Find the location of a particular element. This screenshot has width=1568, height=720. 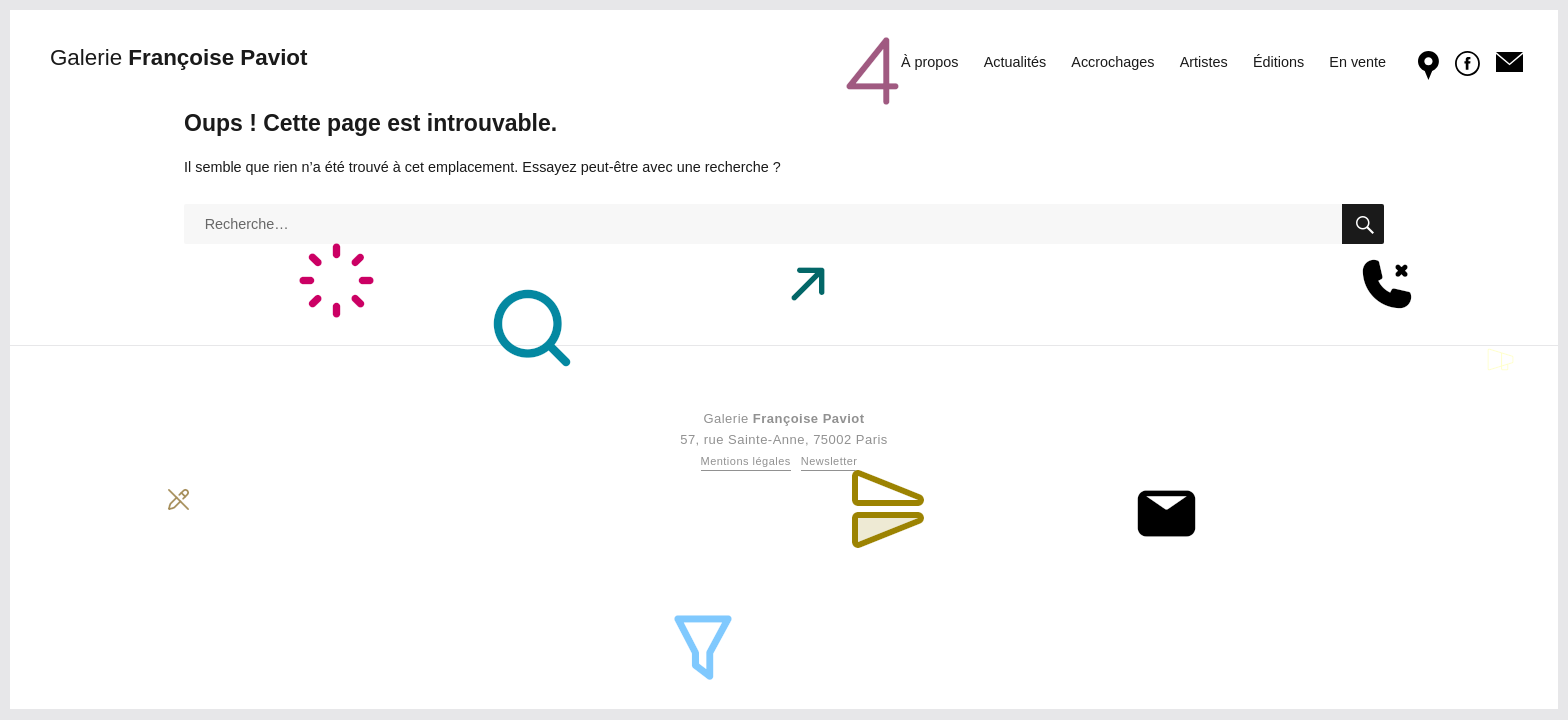

search for content or items is located at coordinates (532, 328).